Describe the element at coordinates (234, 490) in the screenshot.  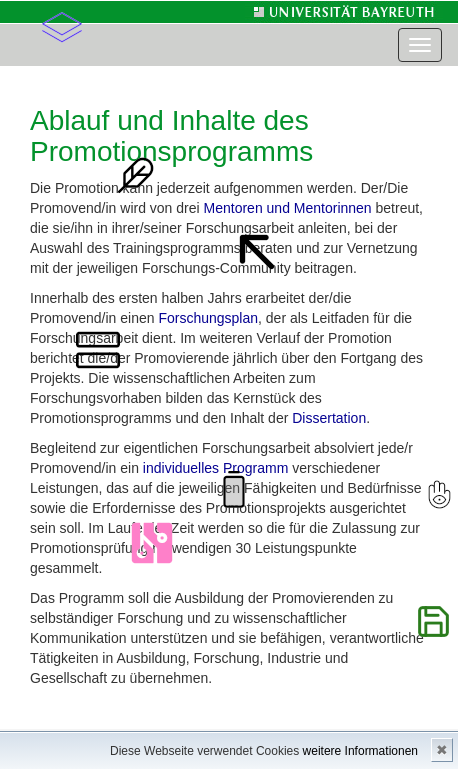
I see `indicates battery is completely drained` at that location.